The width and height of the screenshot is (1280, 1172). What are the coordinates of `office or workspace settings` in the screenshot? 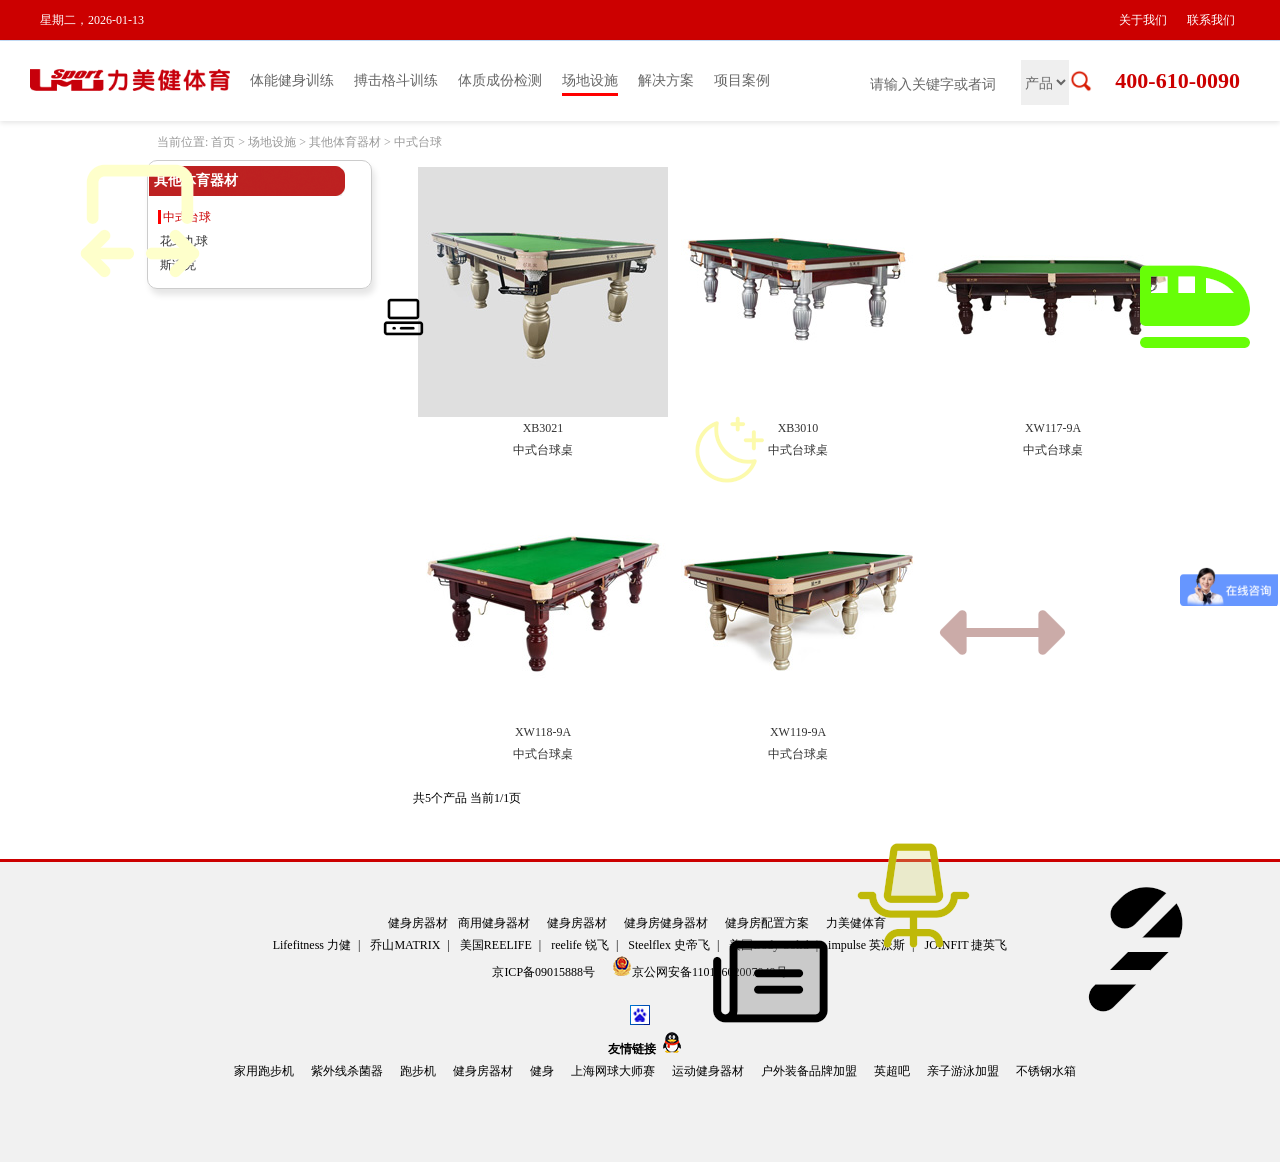 It's located at (913, 895).